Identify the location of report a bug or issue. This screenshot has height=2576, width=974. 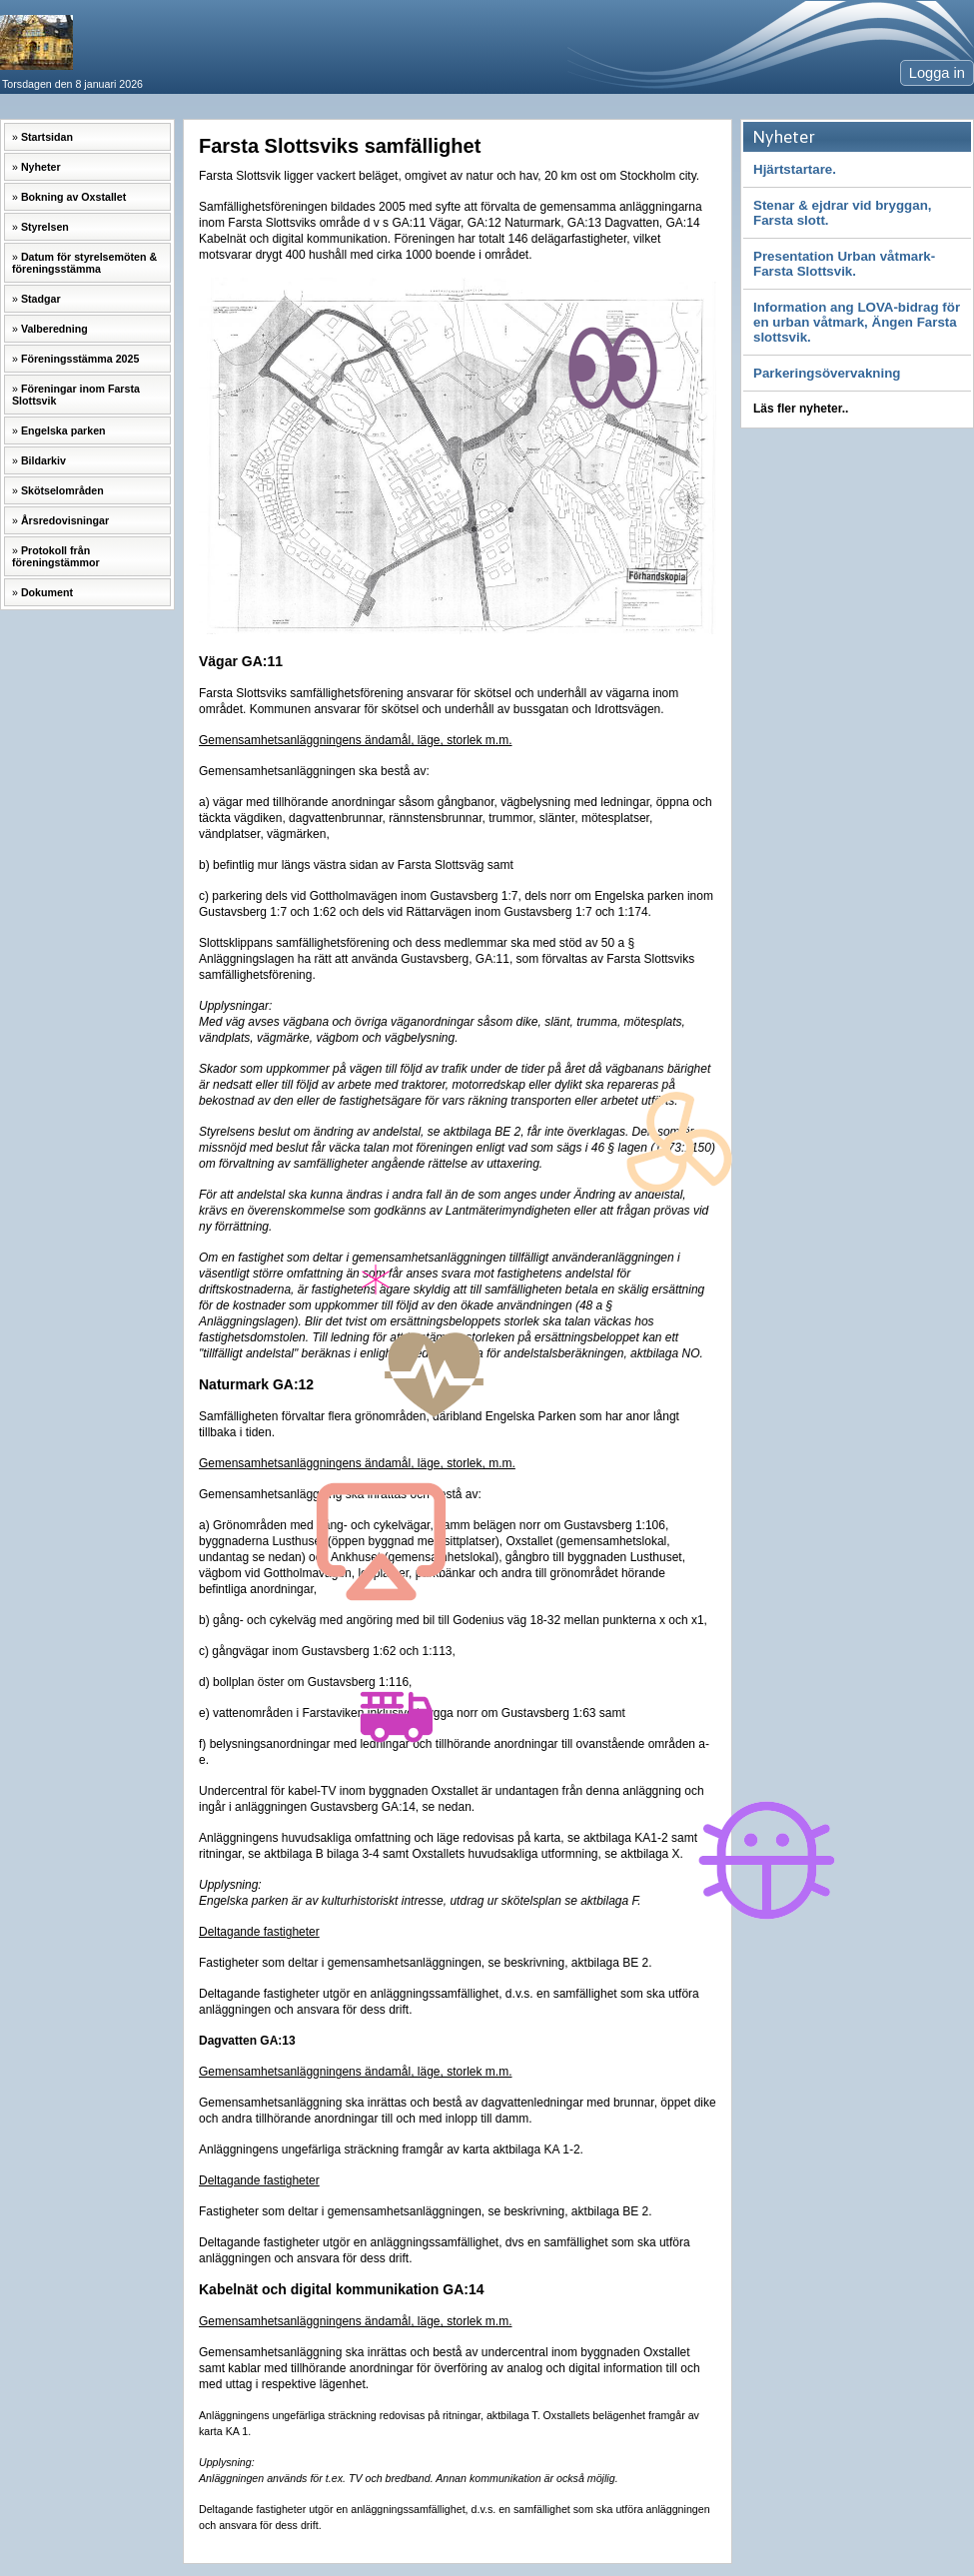
(766, 1860).